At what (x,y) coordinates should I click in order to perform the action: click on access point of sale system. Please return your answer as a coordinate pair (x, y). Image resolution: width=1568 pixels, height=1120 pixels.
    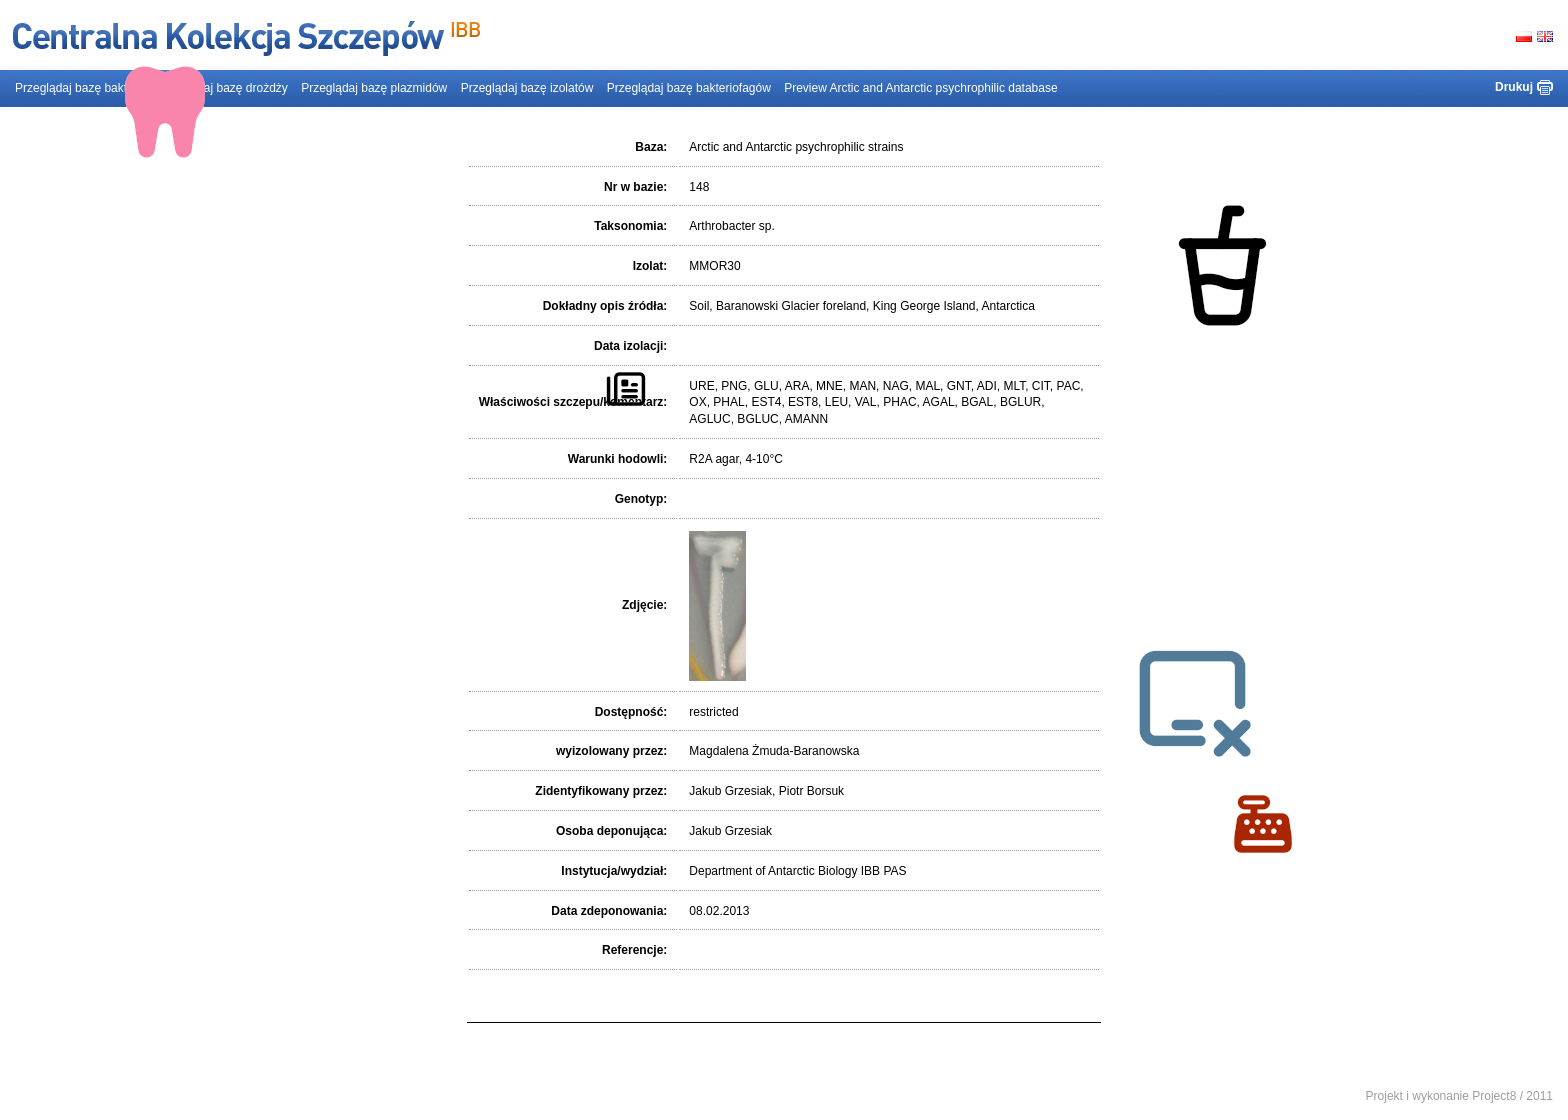
    Looking at the image, I should click on (1263, 824).